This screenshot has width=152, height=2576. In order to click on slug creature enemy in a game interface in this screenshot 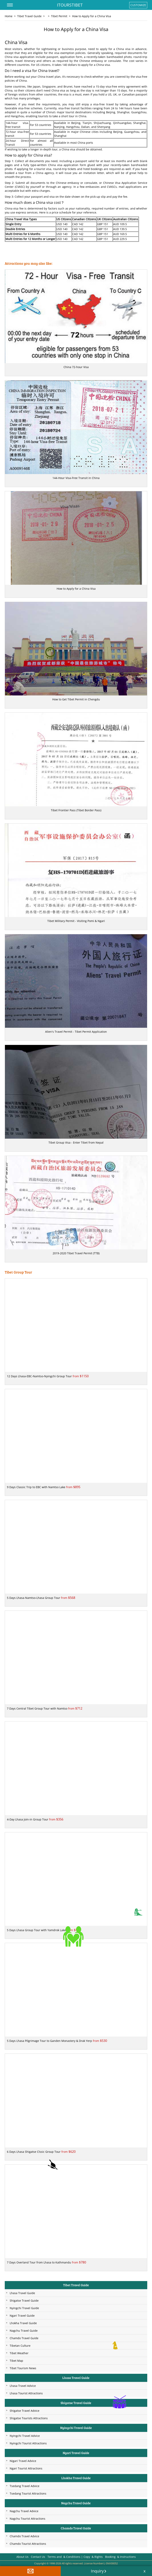, I will do `click(138, 1912)`.